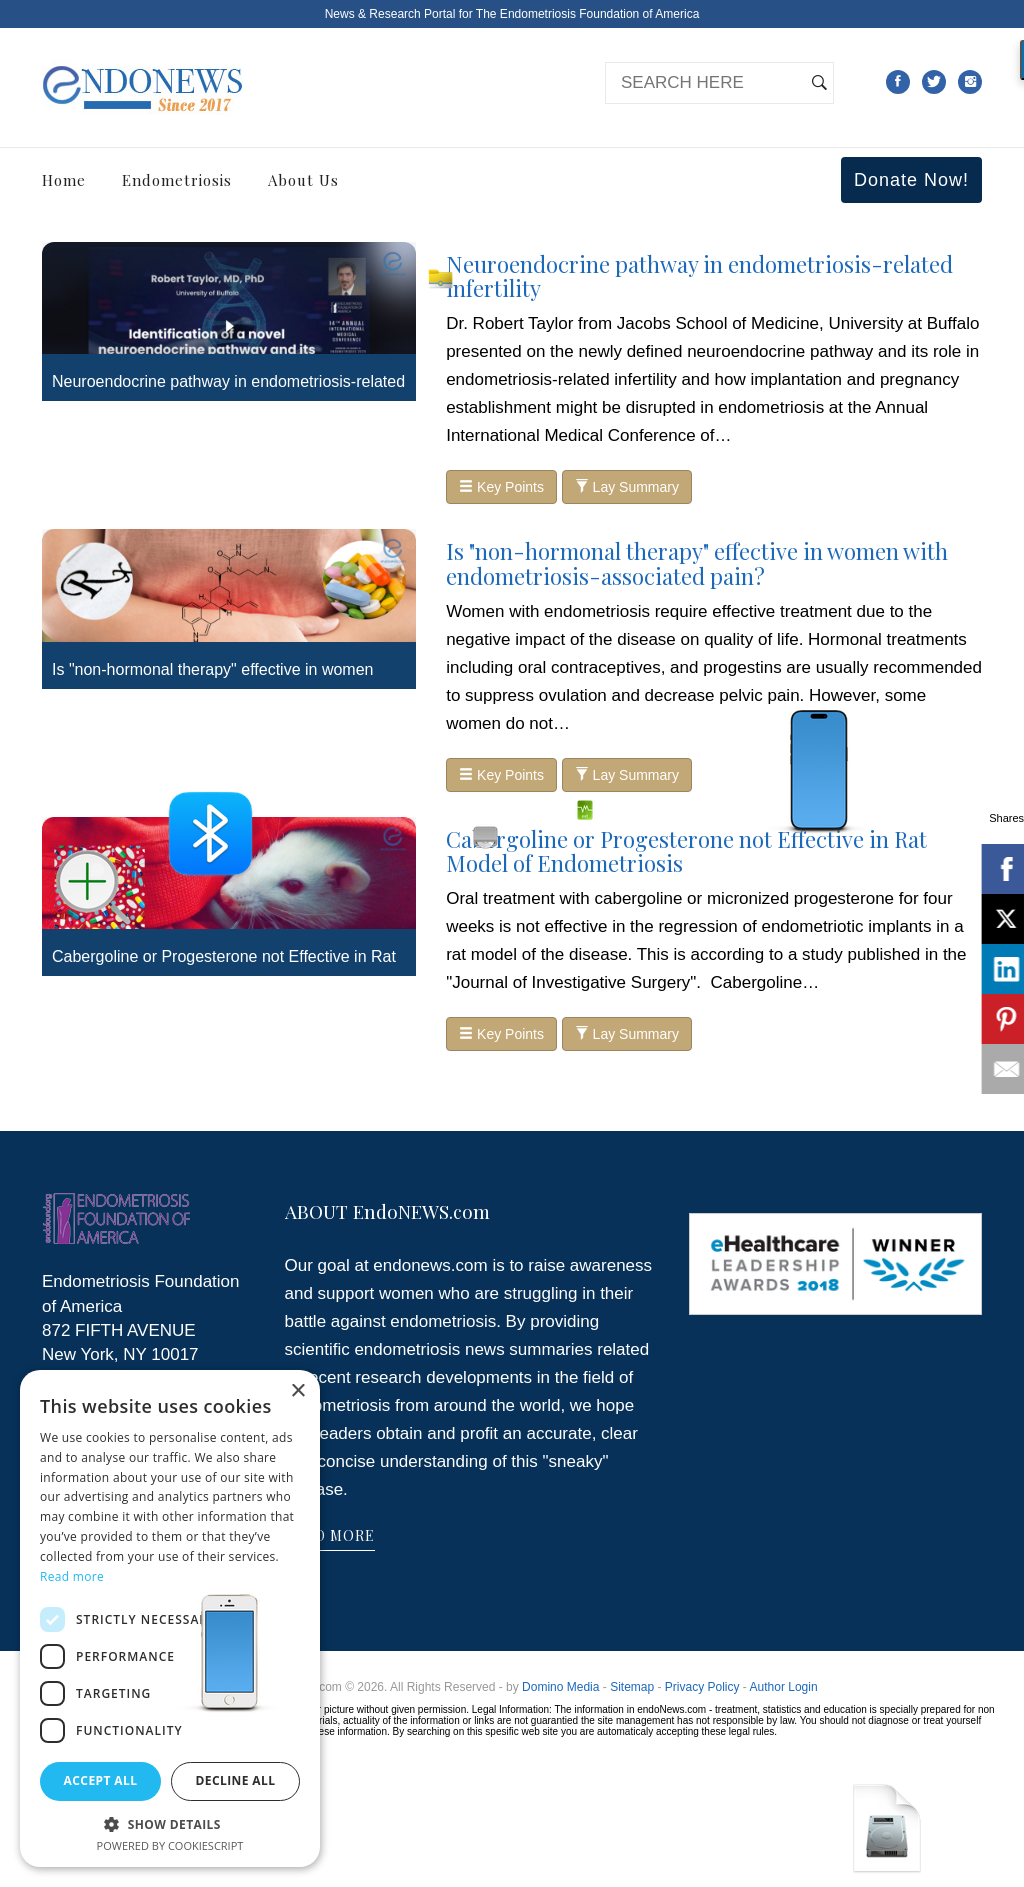  Describe the element at coordinates (229, 1653) in the screenshot. I see `indicates a connected iPhone device` at that location.